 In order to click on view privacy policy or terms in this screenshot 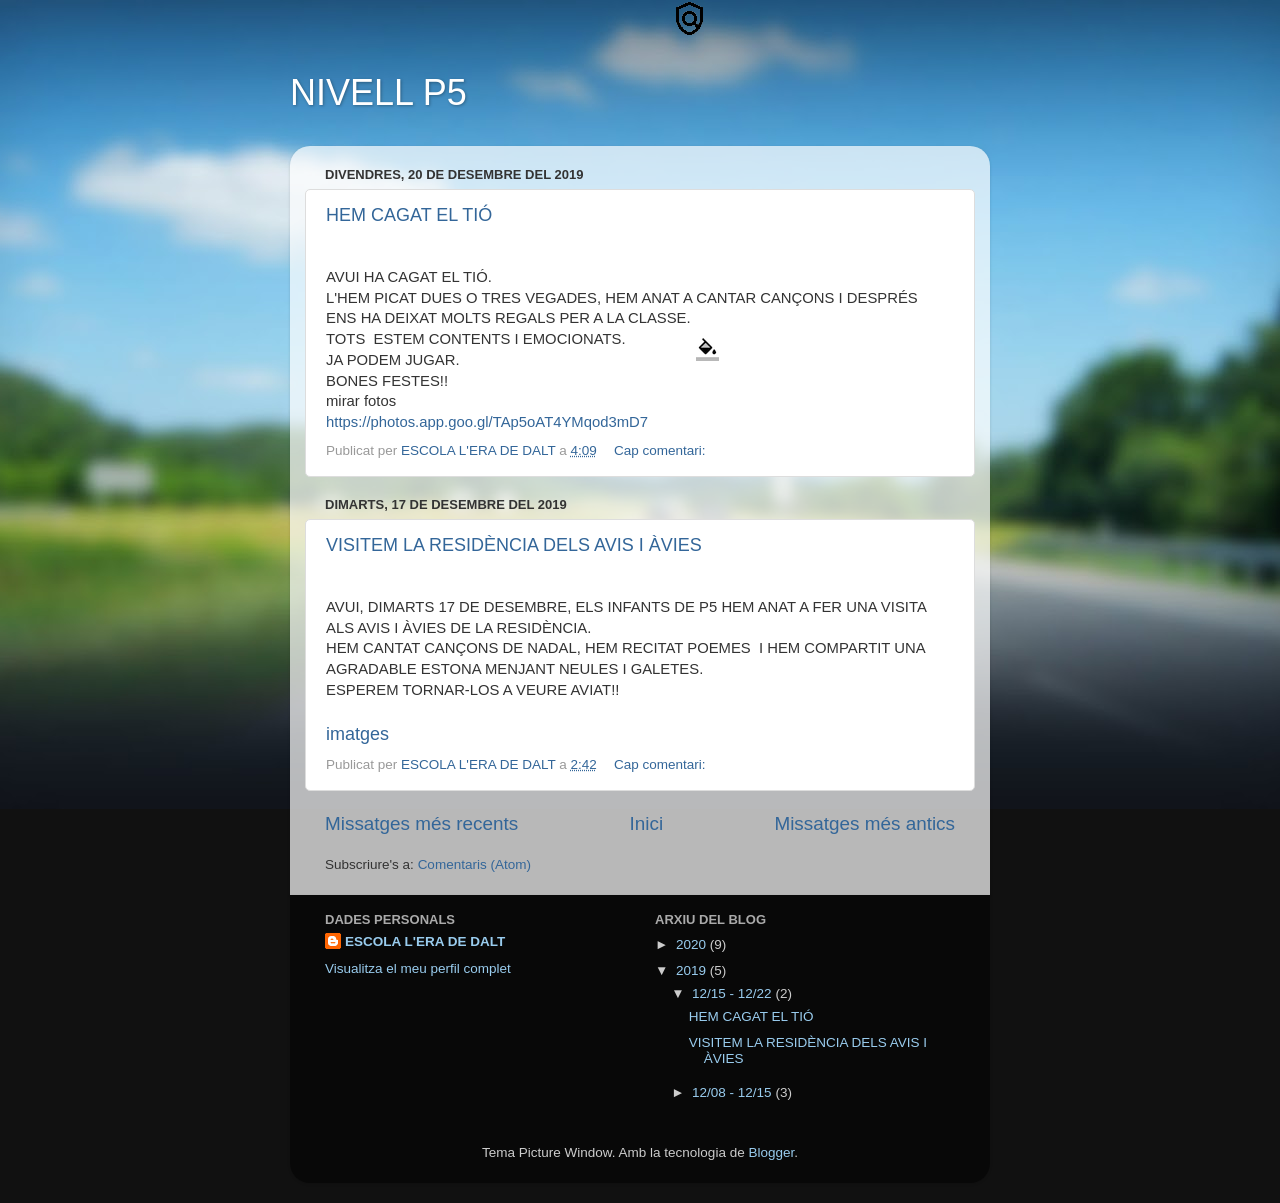, I will do `click(689, 18)`.